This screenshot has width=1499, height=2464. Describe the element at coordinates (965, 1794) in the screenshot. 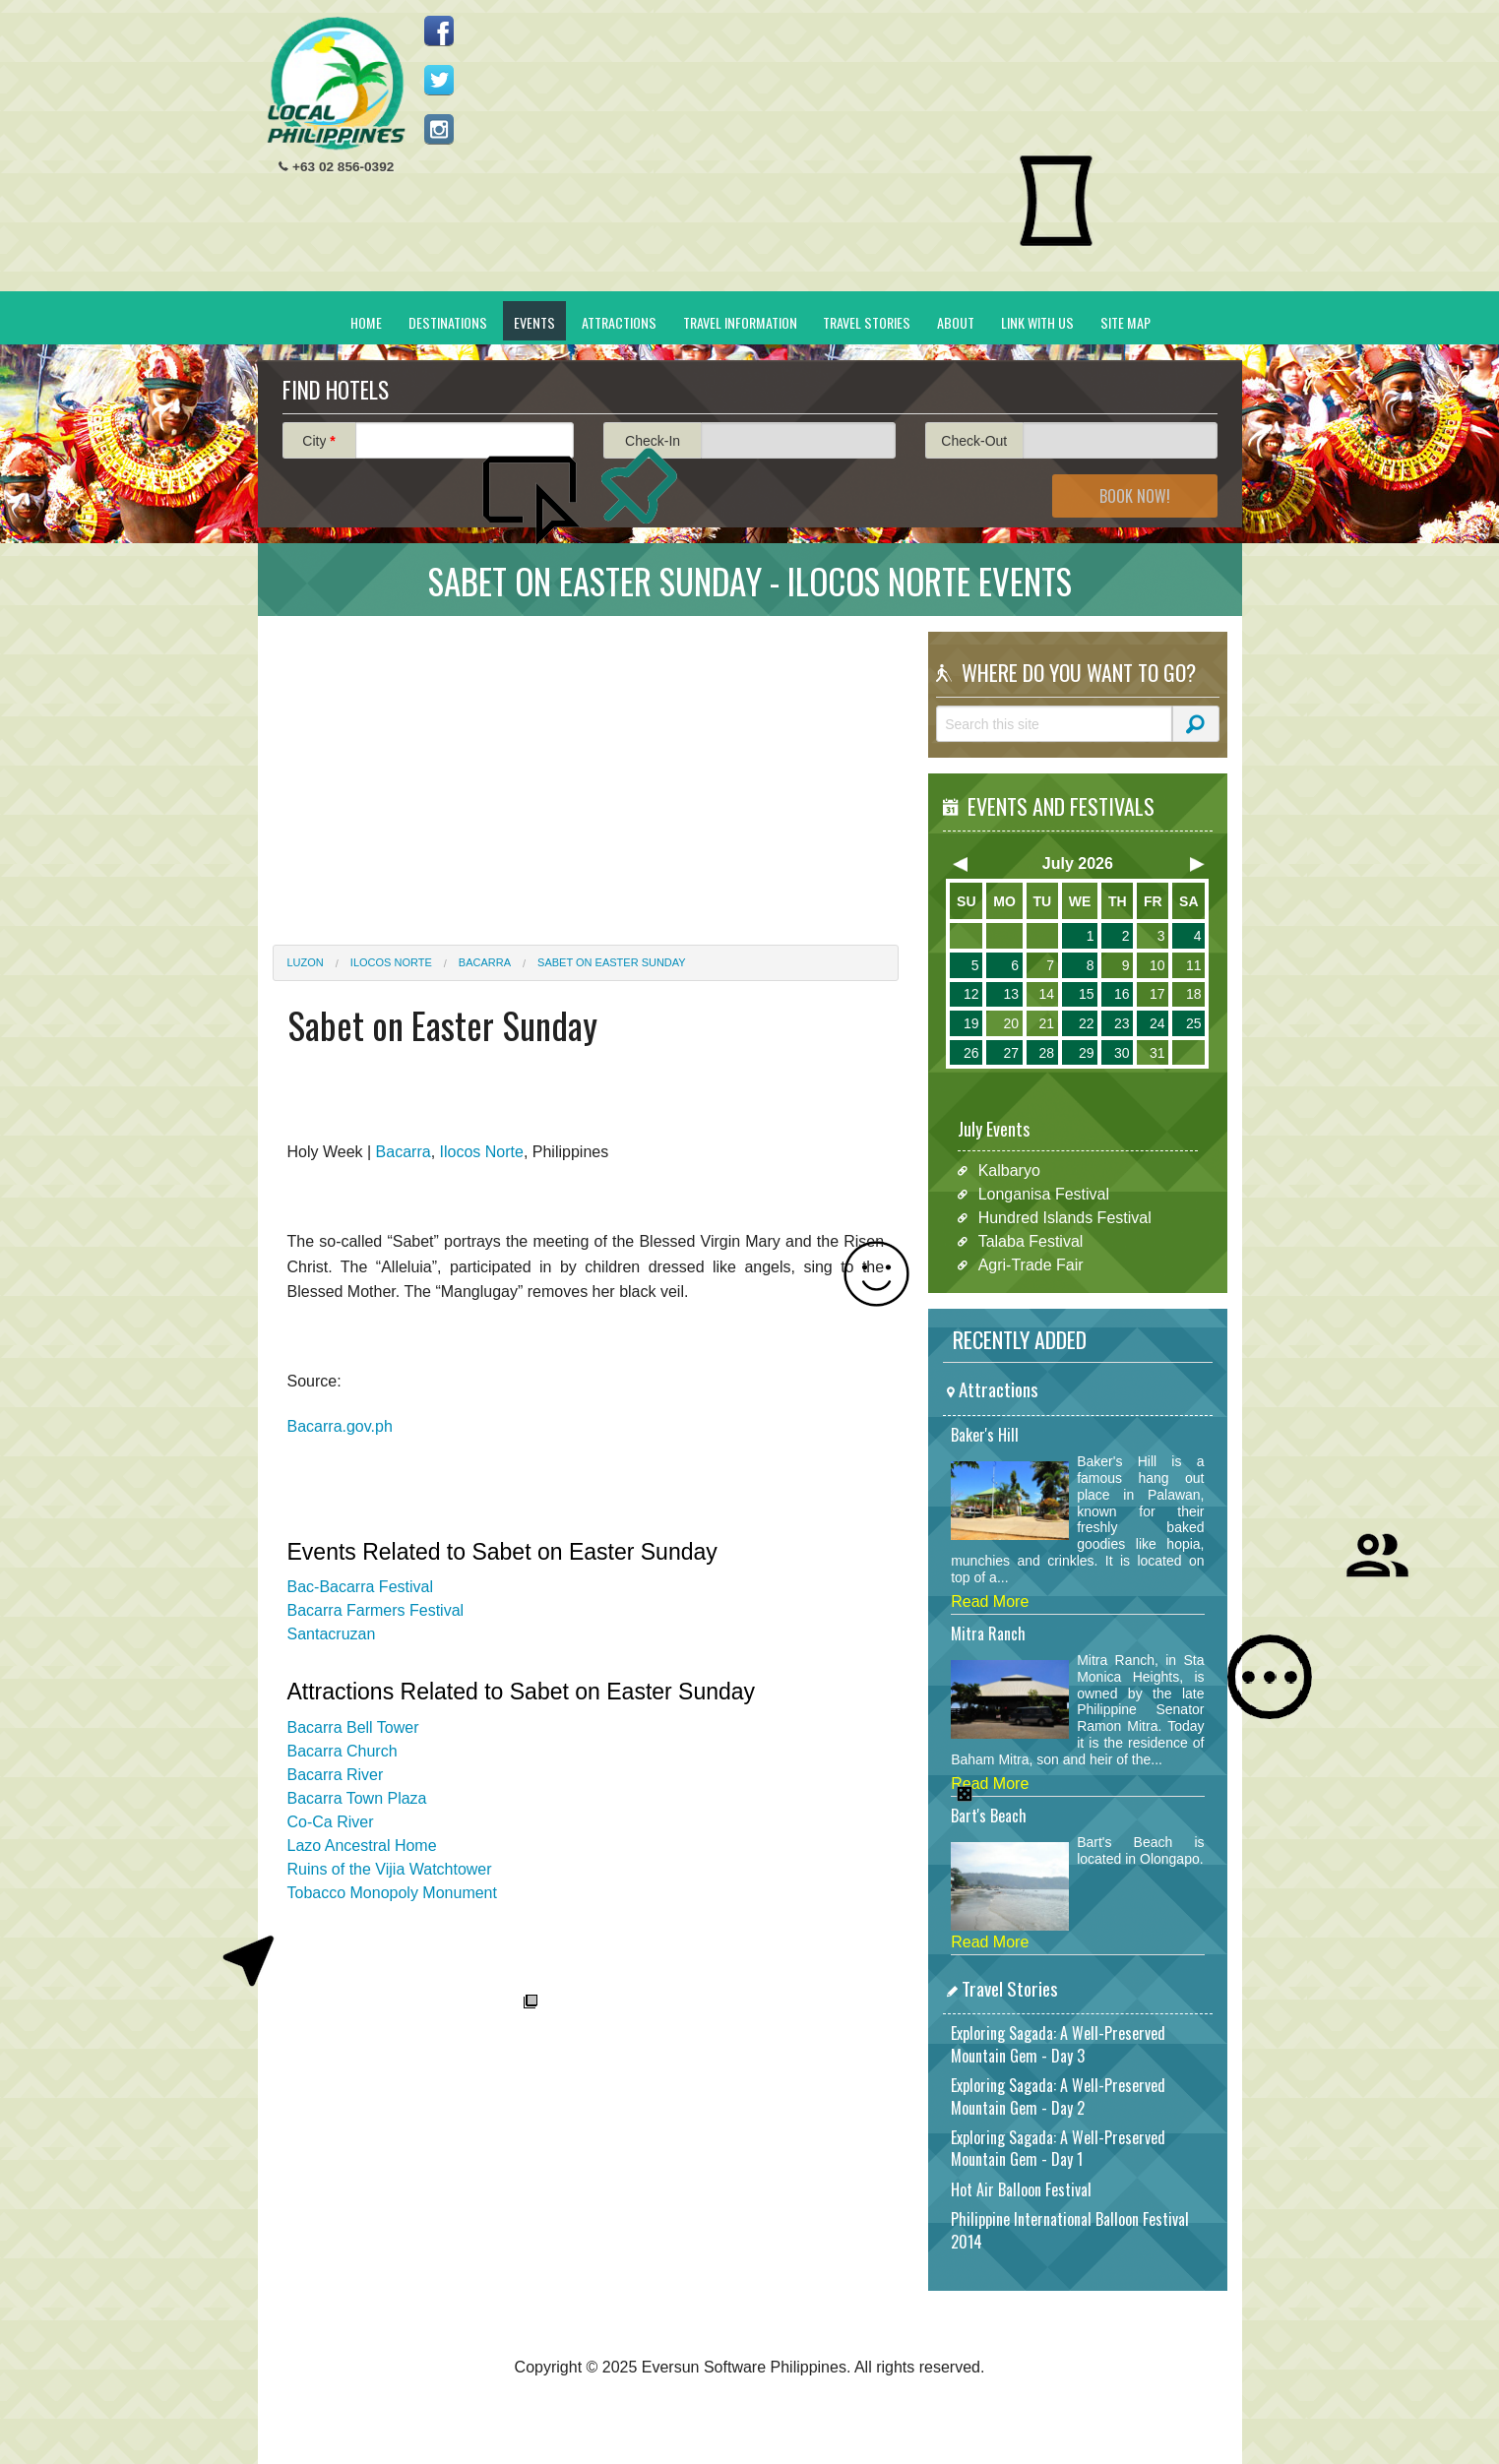

I see `access casino or gambling games` at that location.